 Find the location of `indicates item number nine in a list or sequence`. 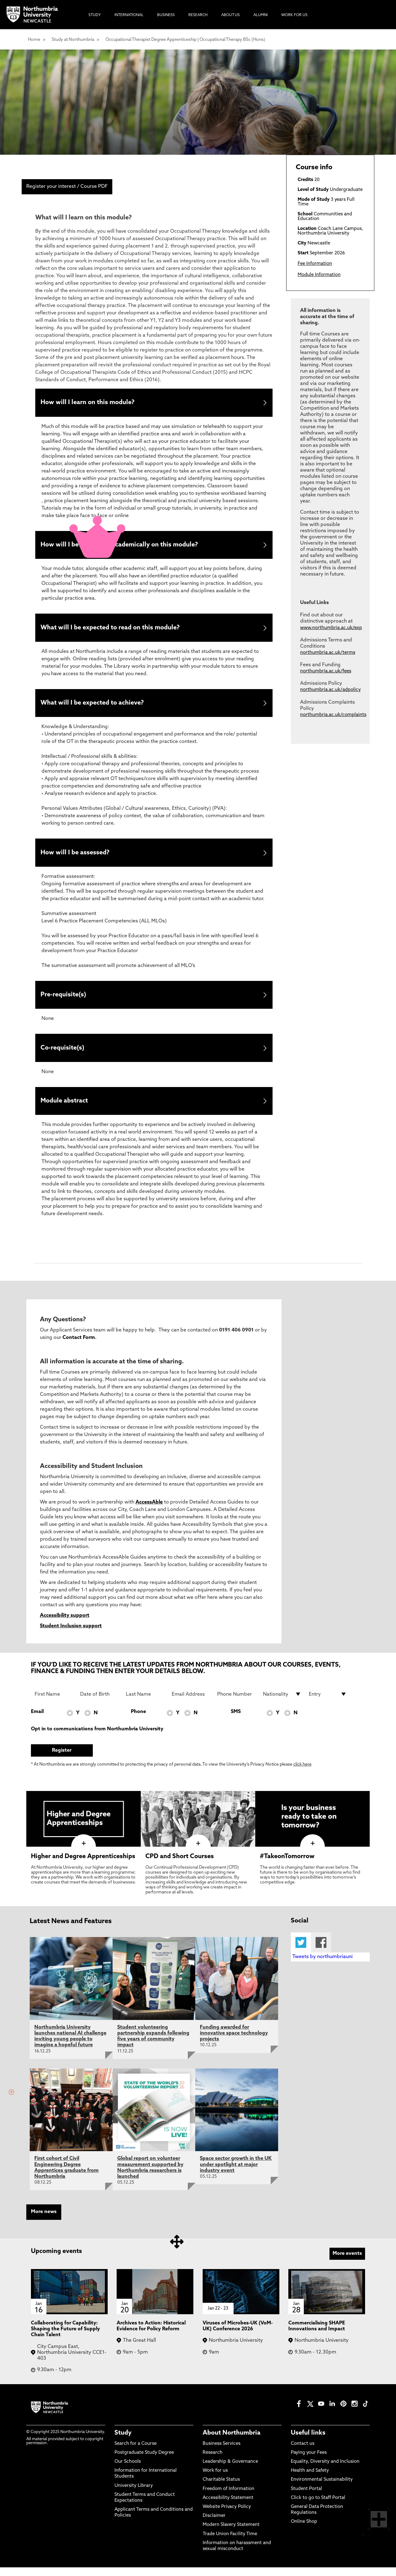

indicates item number nine in a list or sequence is located at coordinates (11, 2092).